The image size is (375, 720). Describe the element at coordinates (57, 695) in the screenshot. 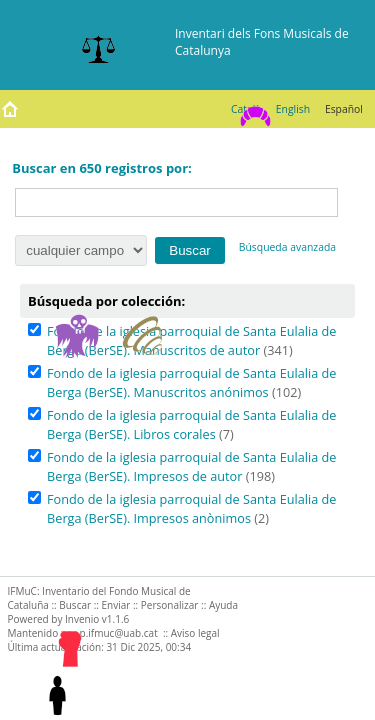

I see `view your profile` at that location.